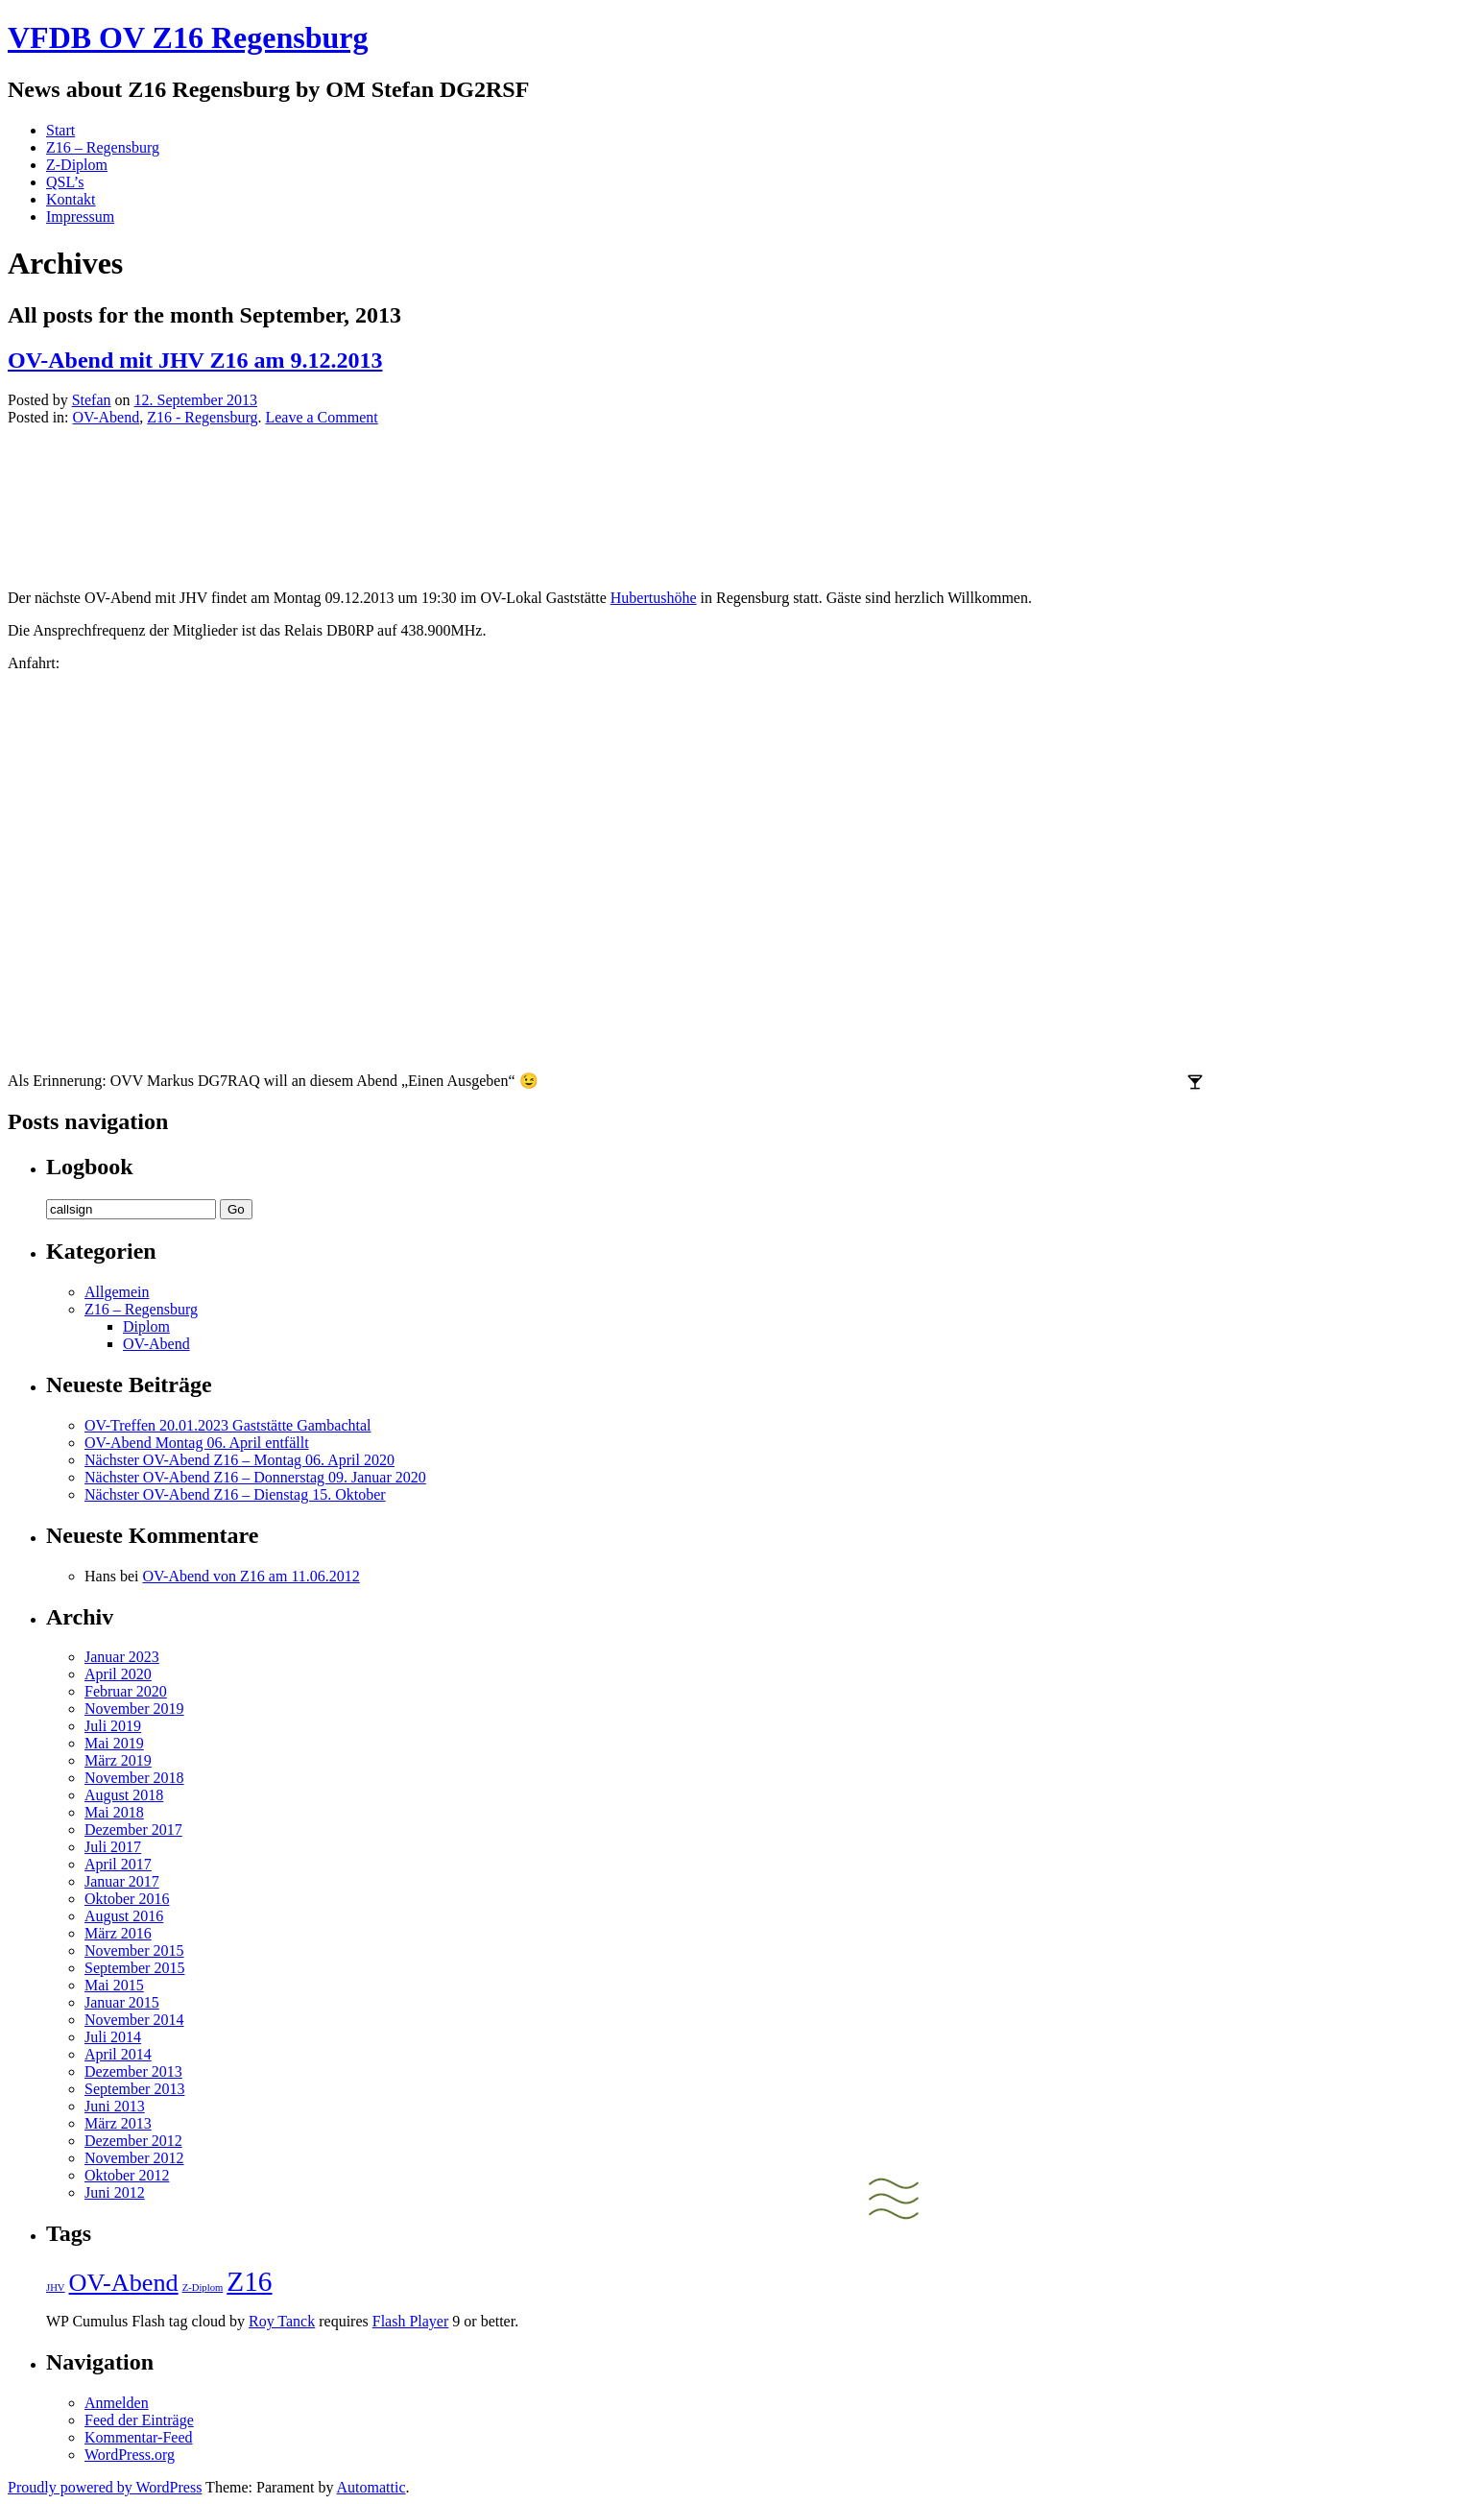 The width and height of the screenshot is (1484, 2504). I want to click on find nearby bars or nightlife, so click(1195, 1082).